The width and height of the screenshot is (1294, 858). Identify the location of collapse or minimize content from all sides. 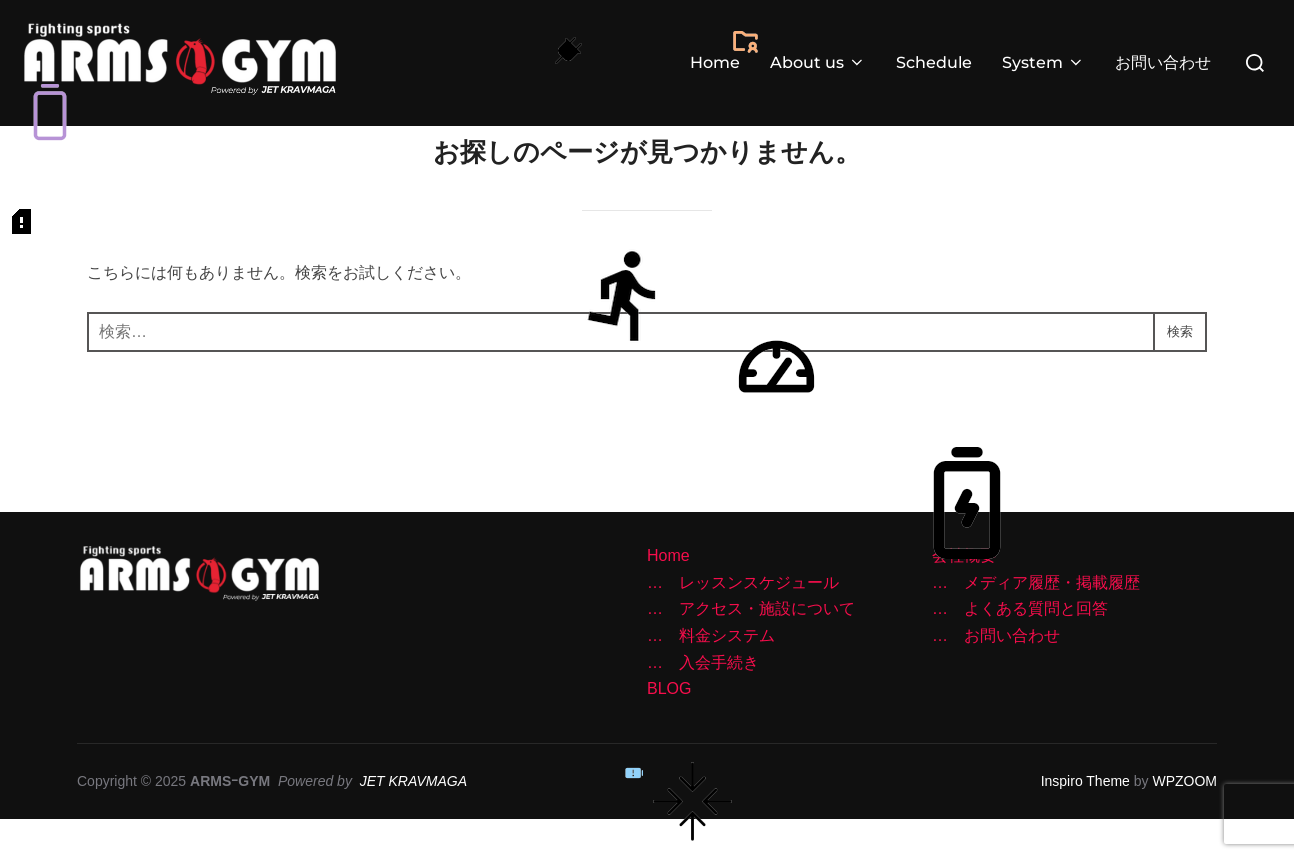
(692, 801).